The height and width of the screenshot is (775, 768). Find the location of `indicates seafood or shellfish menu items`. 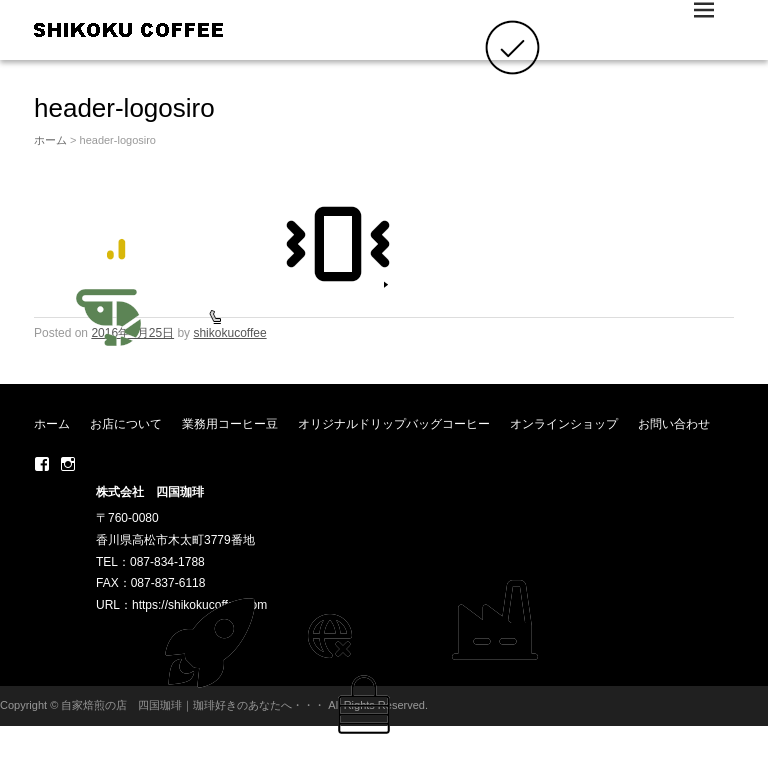

indicates seafood or shellfish menu items is located at coordinates (108, 317).